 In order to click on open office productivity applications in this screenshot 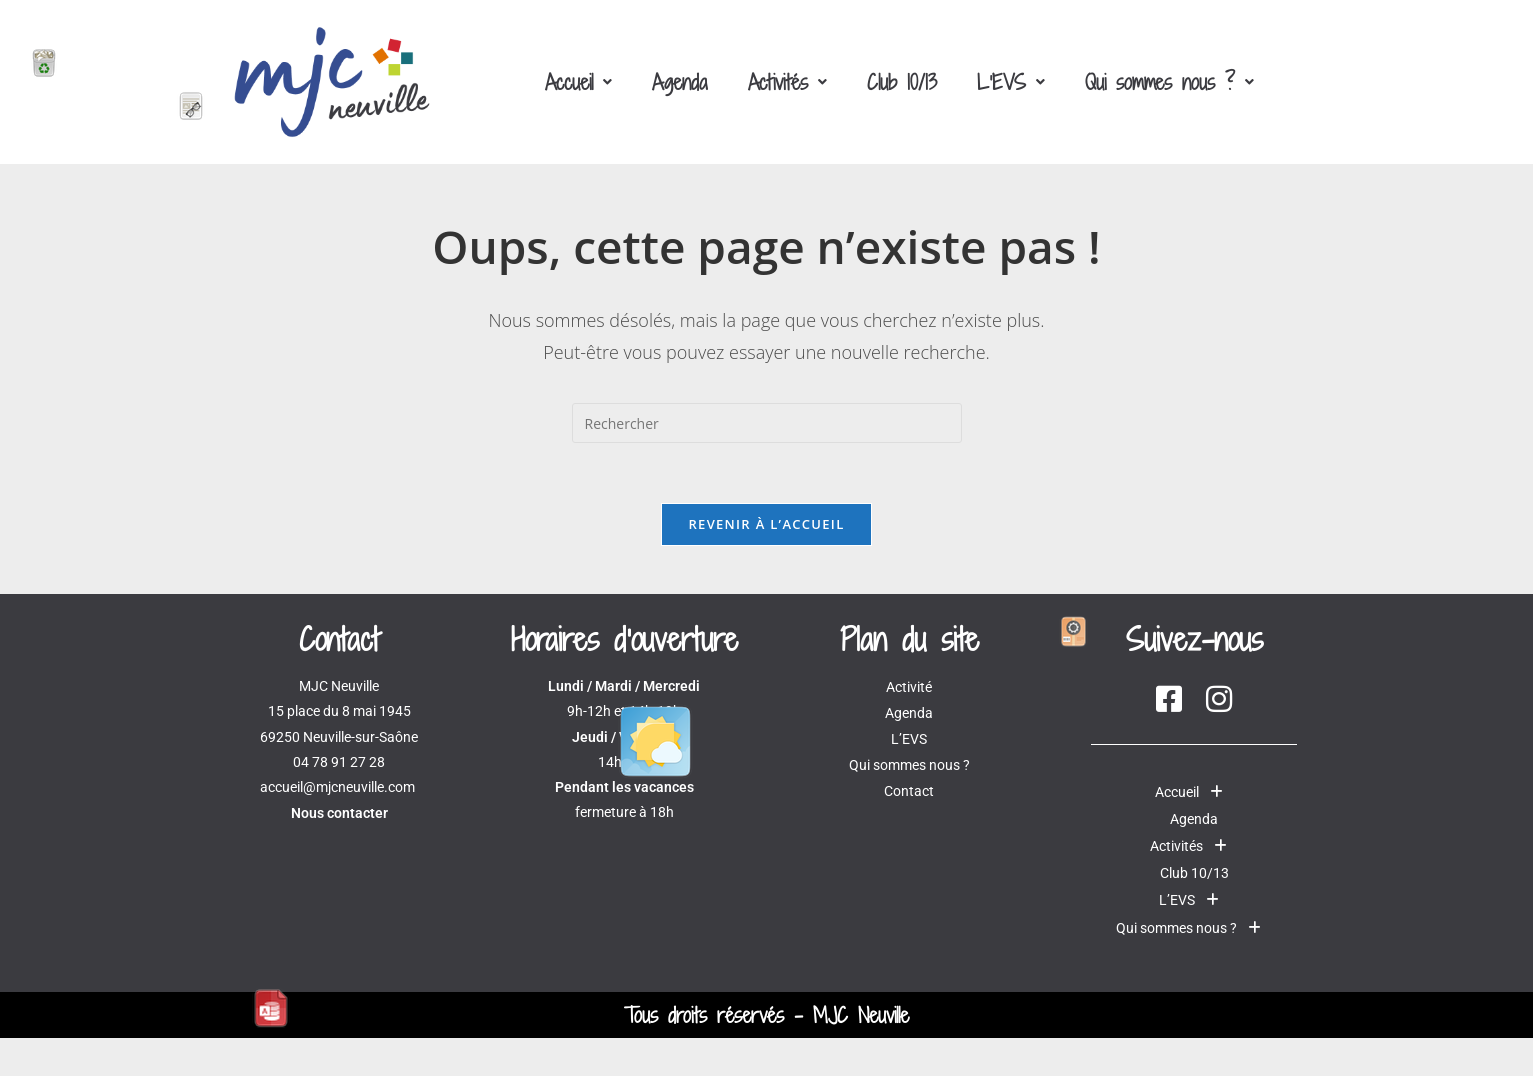, I will do `click(191, 106)`.